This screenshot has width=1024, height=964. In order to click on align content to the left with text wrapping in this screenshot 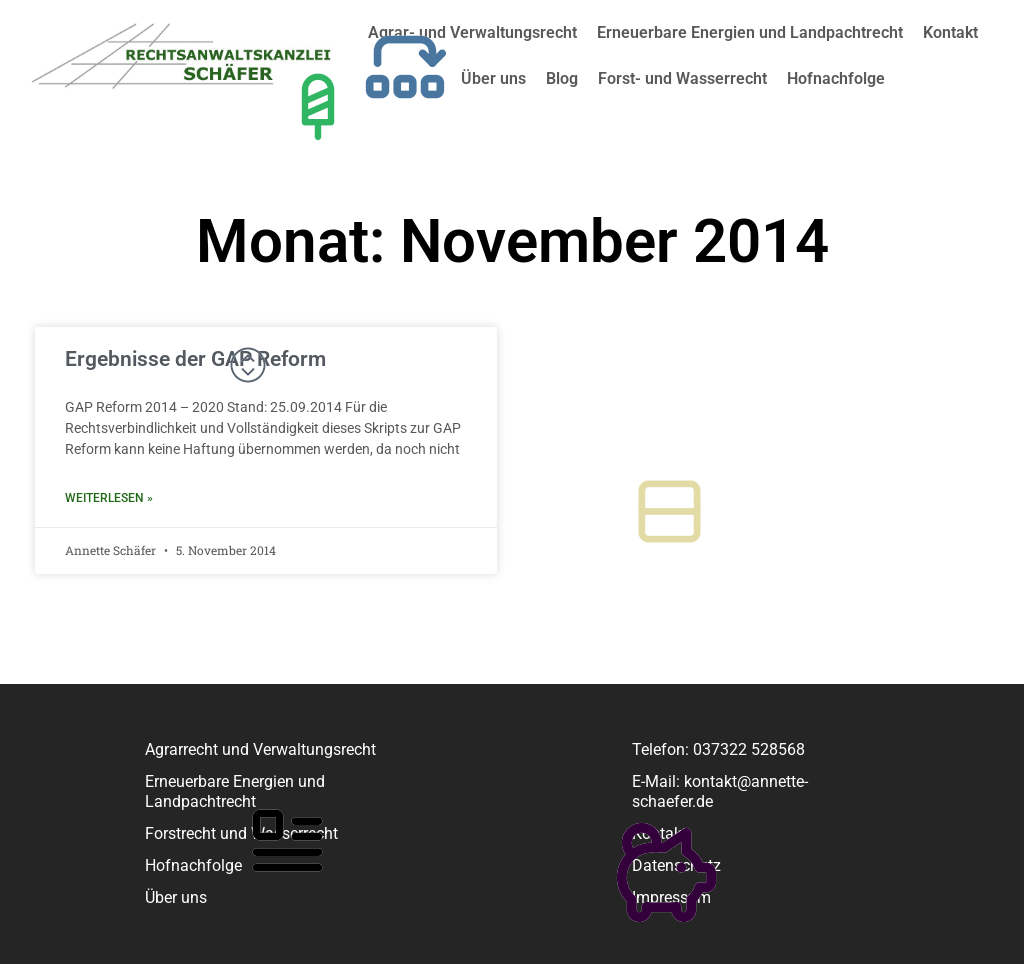, I will do `click(287, 840)`.